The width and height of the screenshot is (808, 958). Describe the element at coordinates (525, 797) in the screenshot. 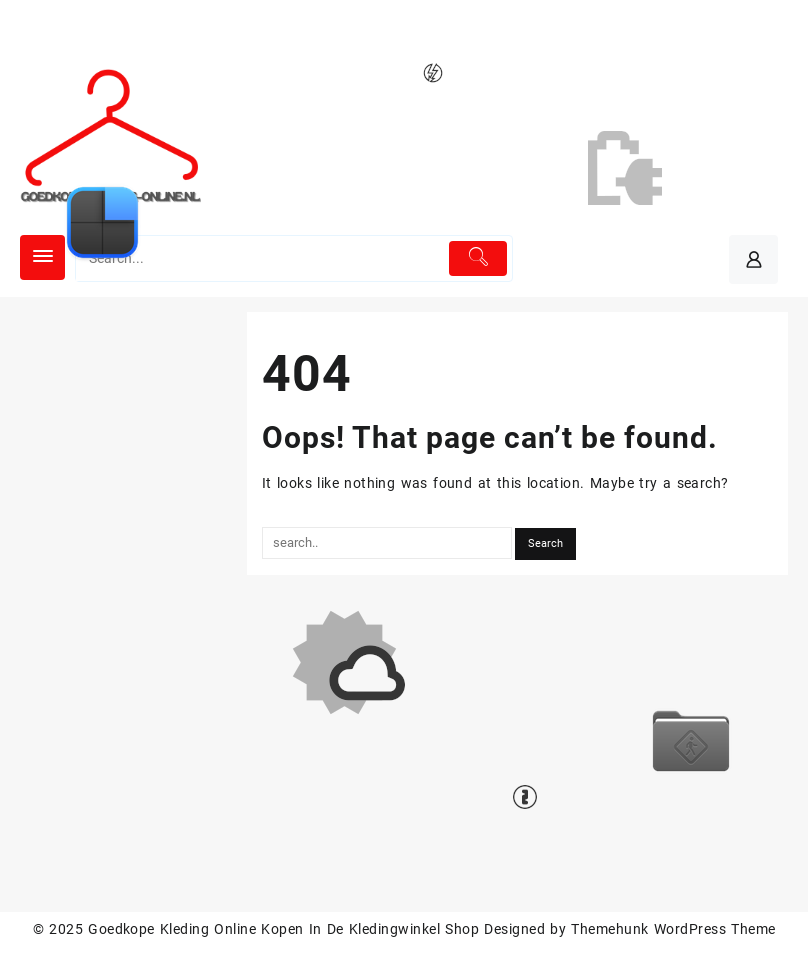

I see `access password manager` at that location.